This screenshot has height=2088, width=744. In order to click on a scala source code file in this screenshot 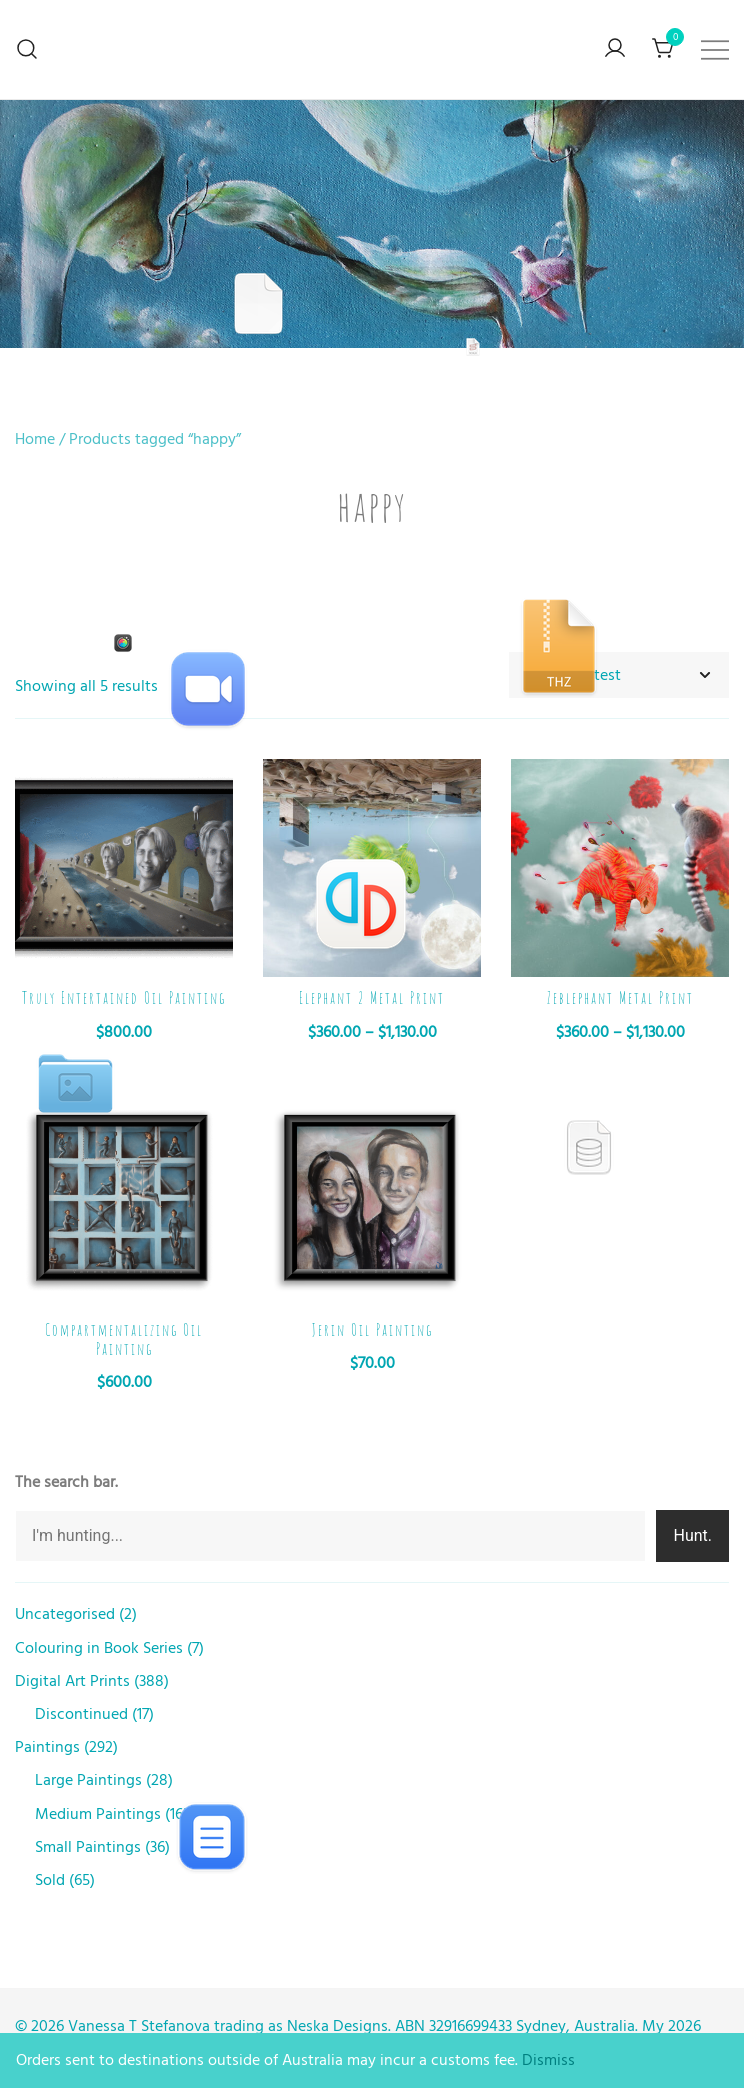, I will do `click(473, 347)`.